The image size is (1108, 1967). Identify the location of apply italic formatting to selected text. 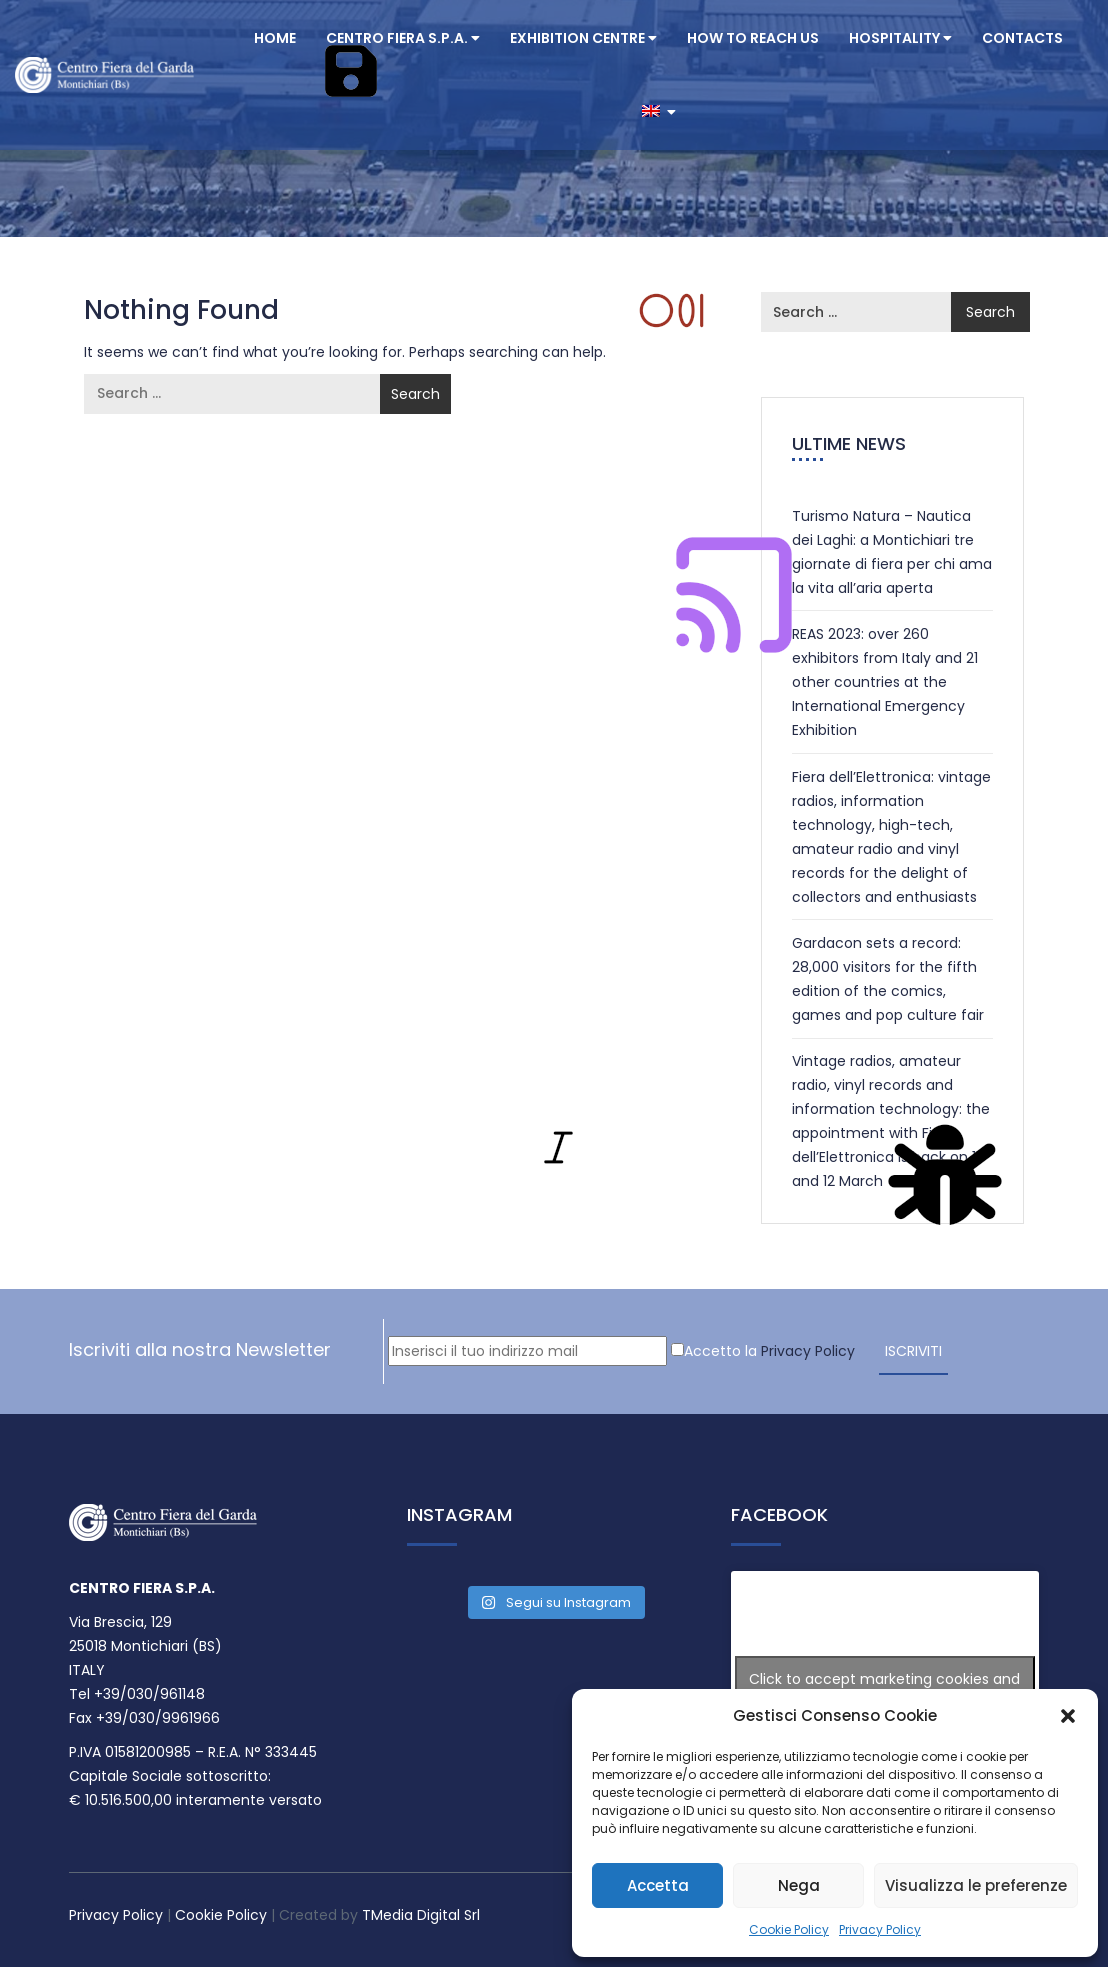
(558, 1147).